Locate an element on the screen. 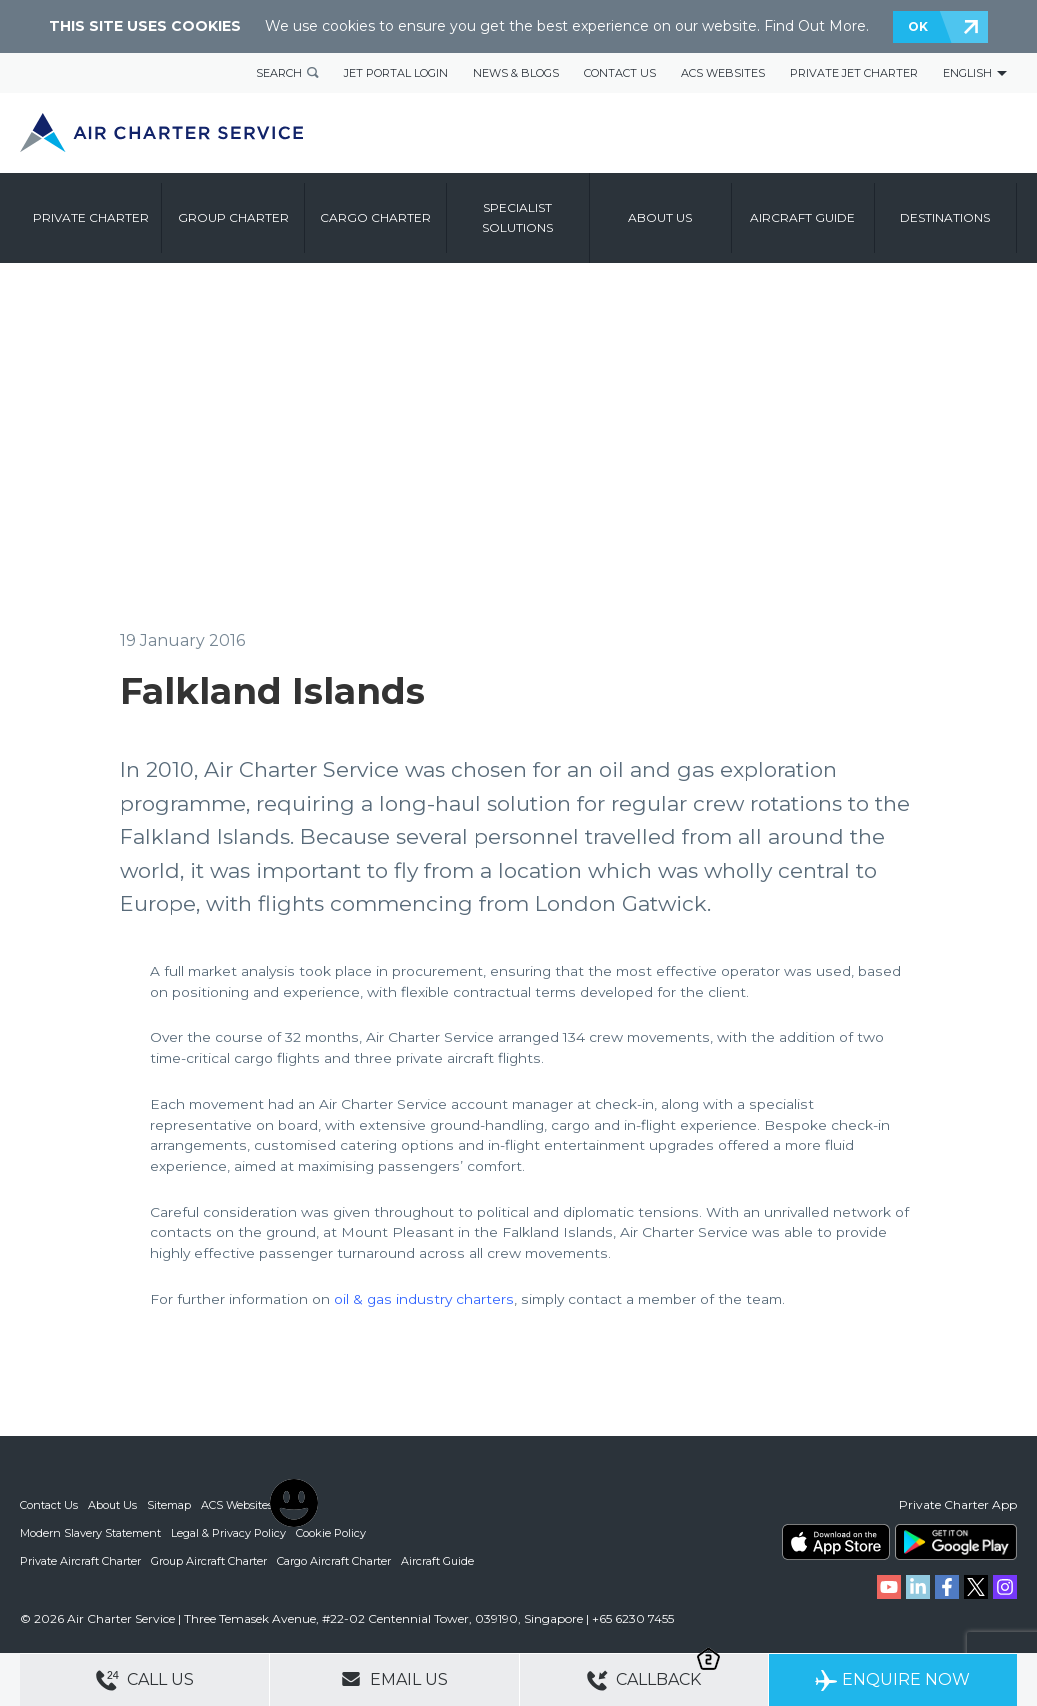 Image resolution: width=1037 pixels, height=1706 pixels. add an emoji or reaction to a message is located at coordinates (294, 1503).